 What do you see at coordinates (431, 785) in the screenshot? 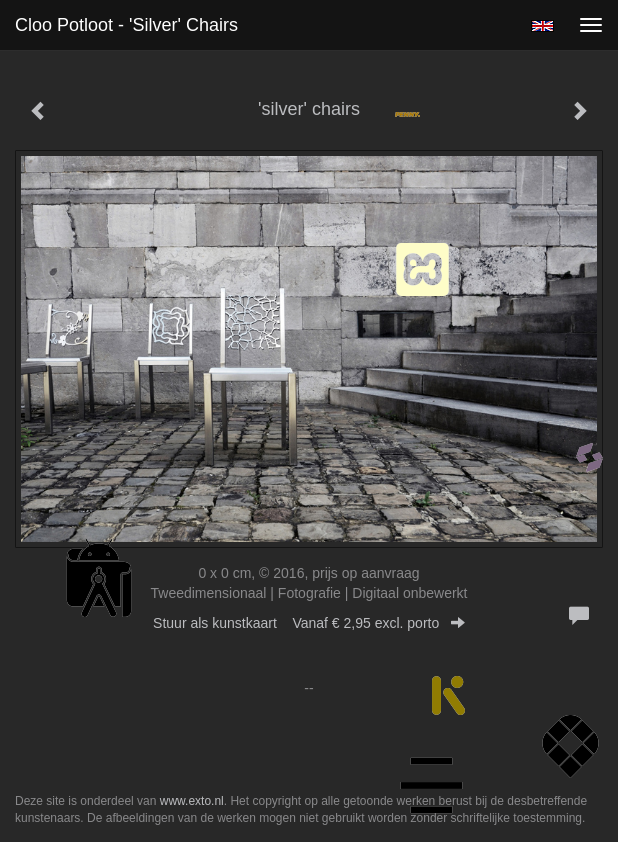
I see `open navigation menu` at bounding box center [431, 785].